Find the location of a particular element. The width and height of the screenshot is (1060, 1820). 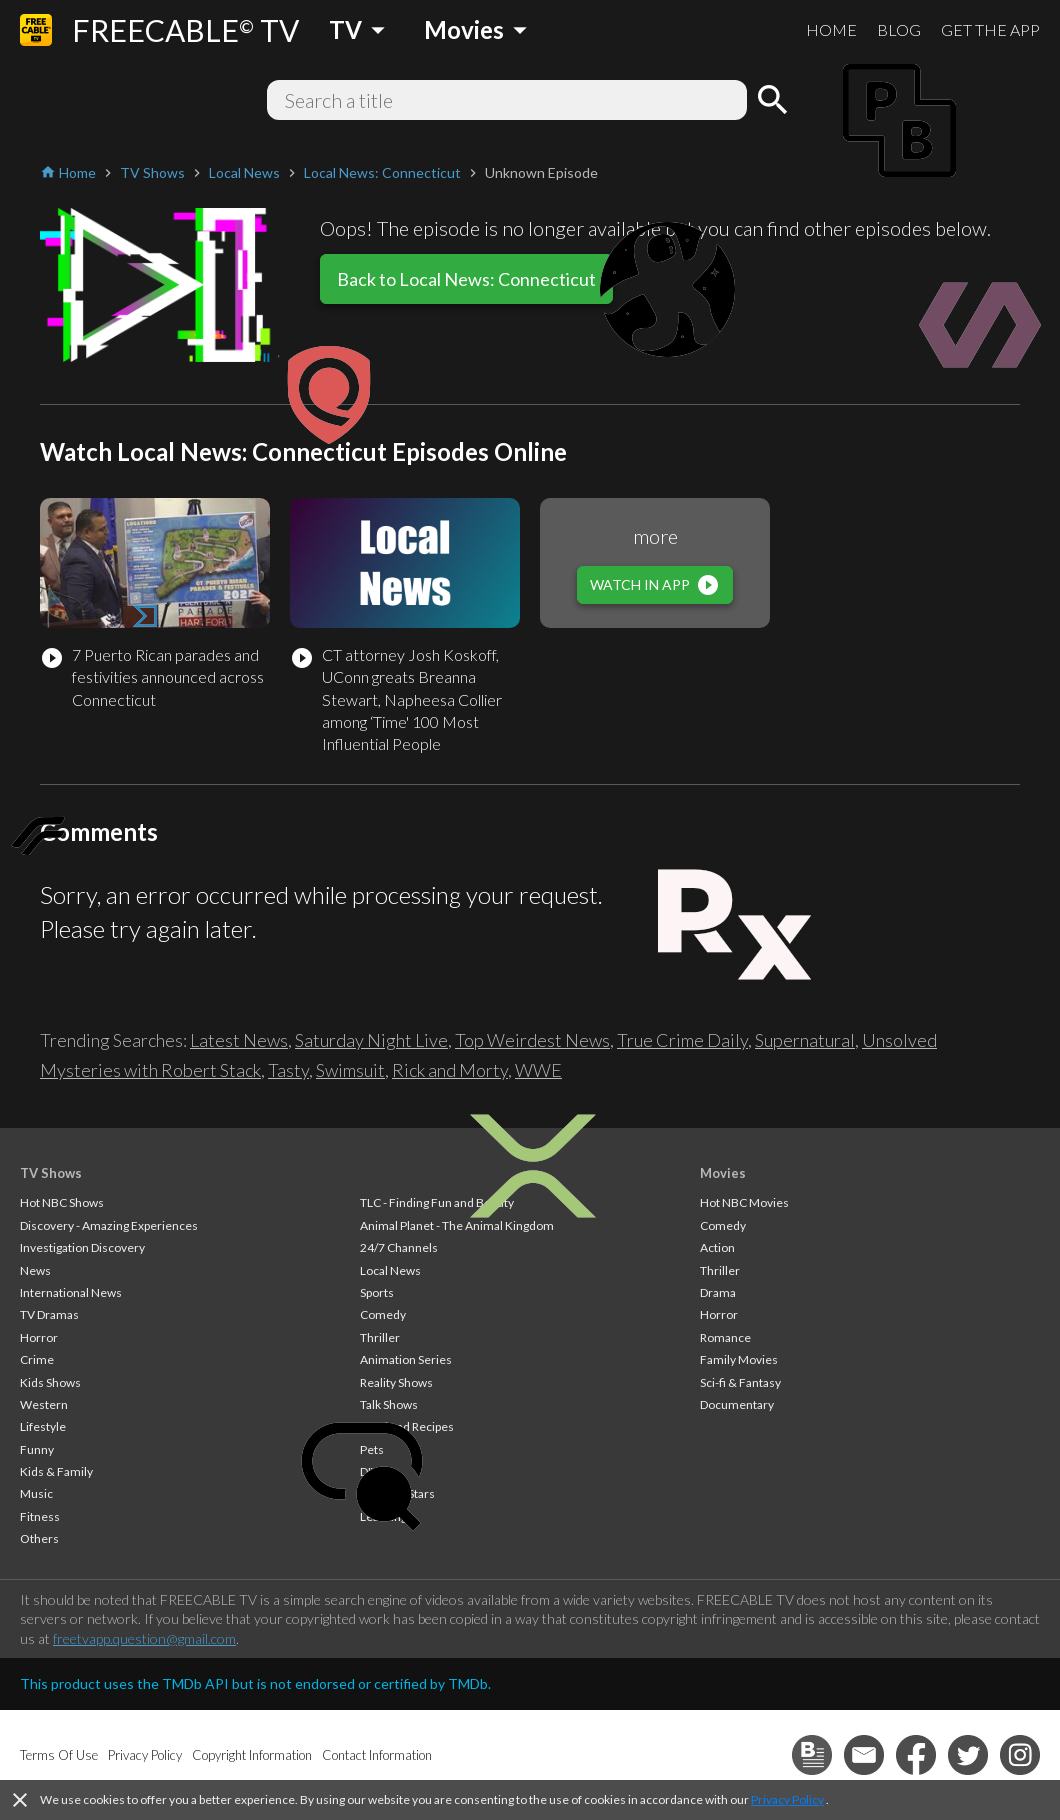

xrp cryptocurrency logo is located at coordinates (533, 1166).